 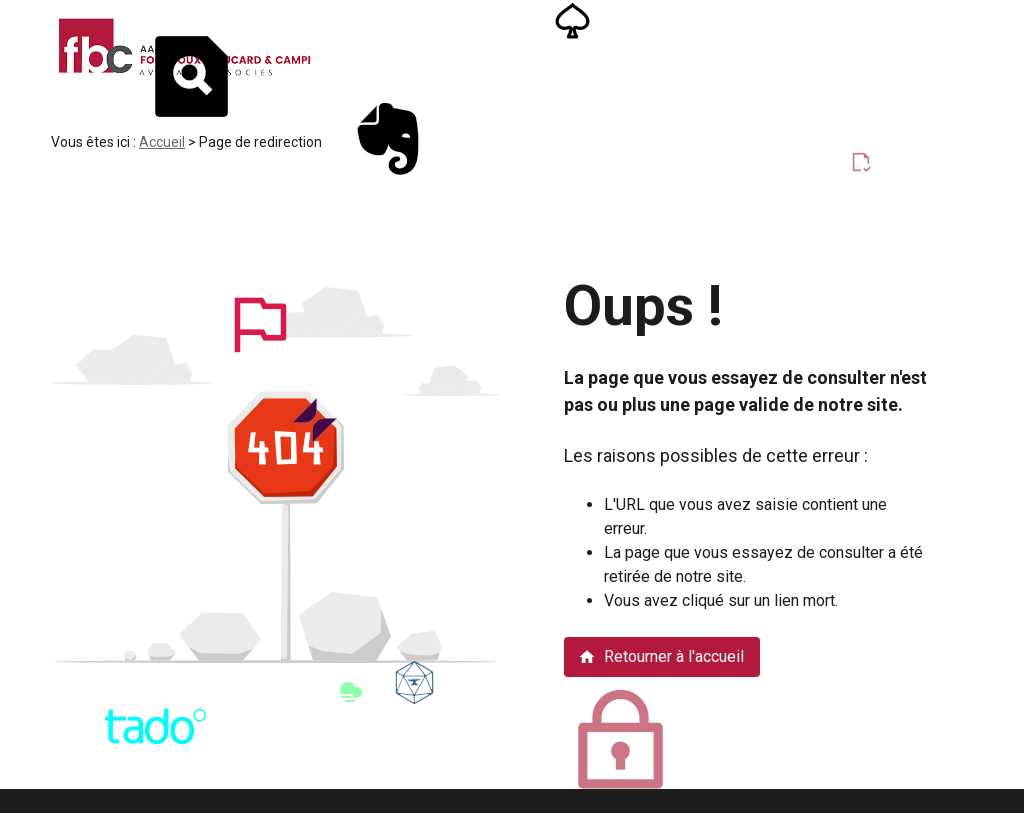 I want to click on open Evernote app, so click(x=388, y=137).